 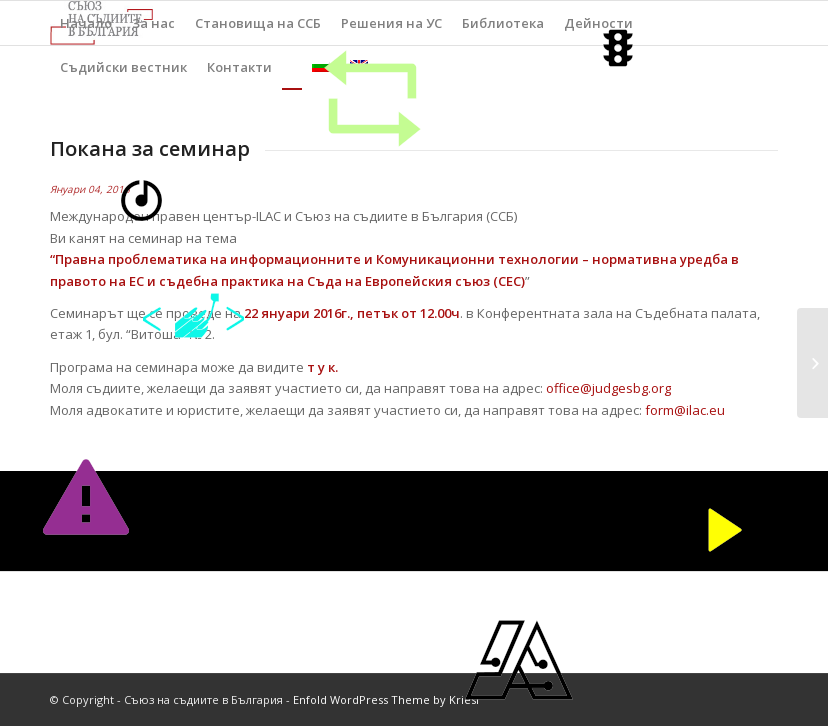 What do you see at coordinates (618, 48) in the screenshot?
I see `view traffic conditions` at bounding box center [618, 48].